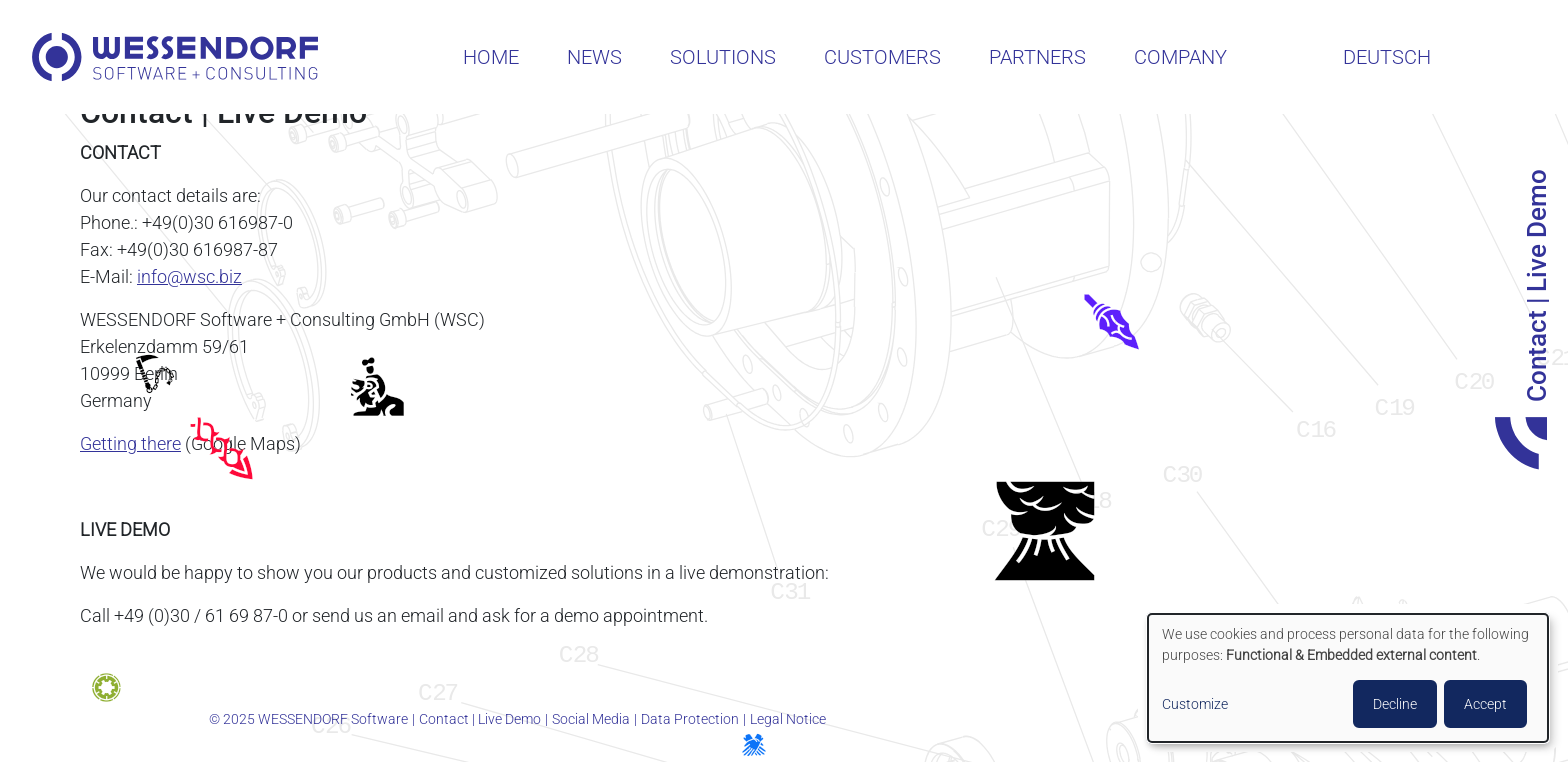 Image resolution: width=1568 pixels, height=762 pixels. Describe the element at coordinates (155, 374) in the screenshot. I see `select kusarigama weapon in game inventory` at that location.